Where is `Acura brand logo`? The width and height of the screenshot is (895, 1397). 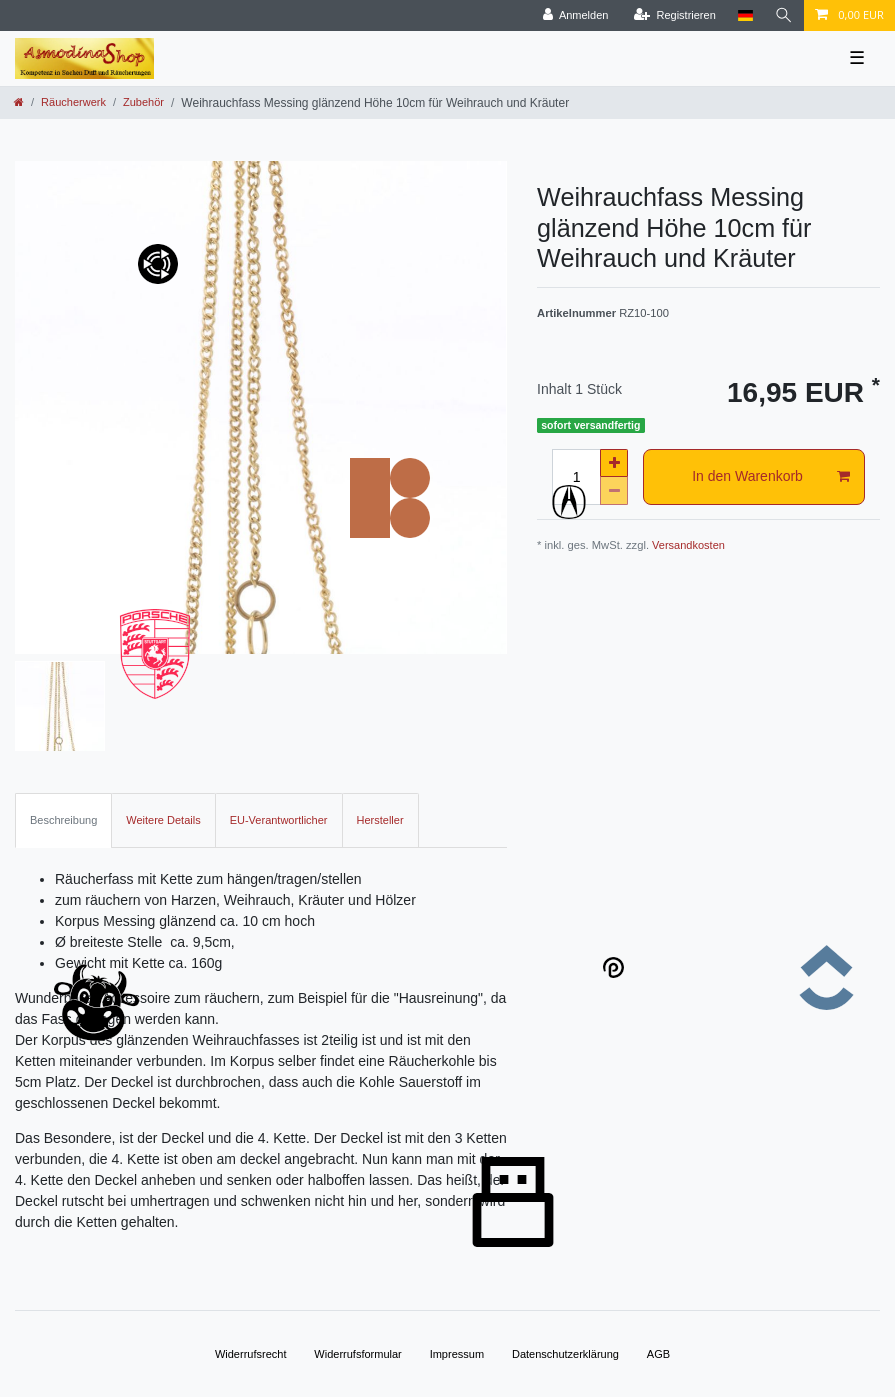 Acura brand logo is located at coordinates (569, 502).